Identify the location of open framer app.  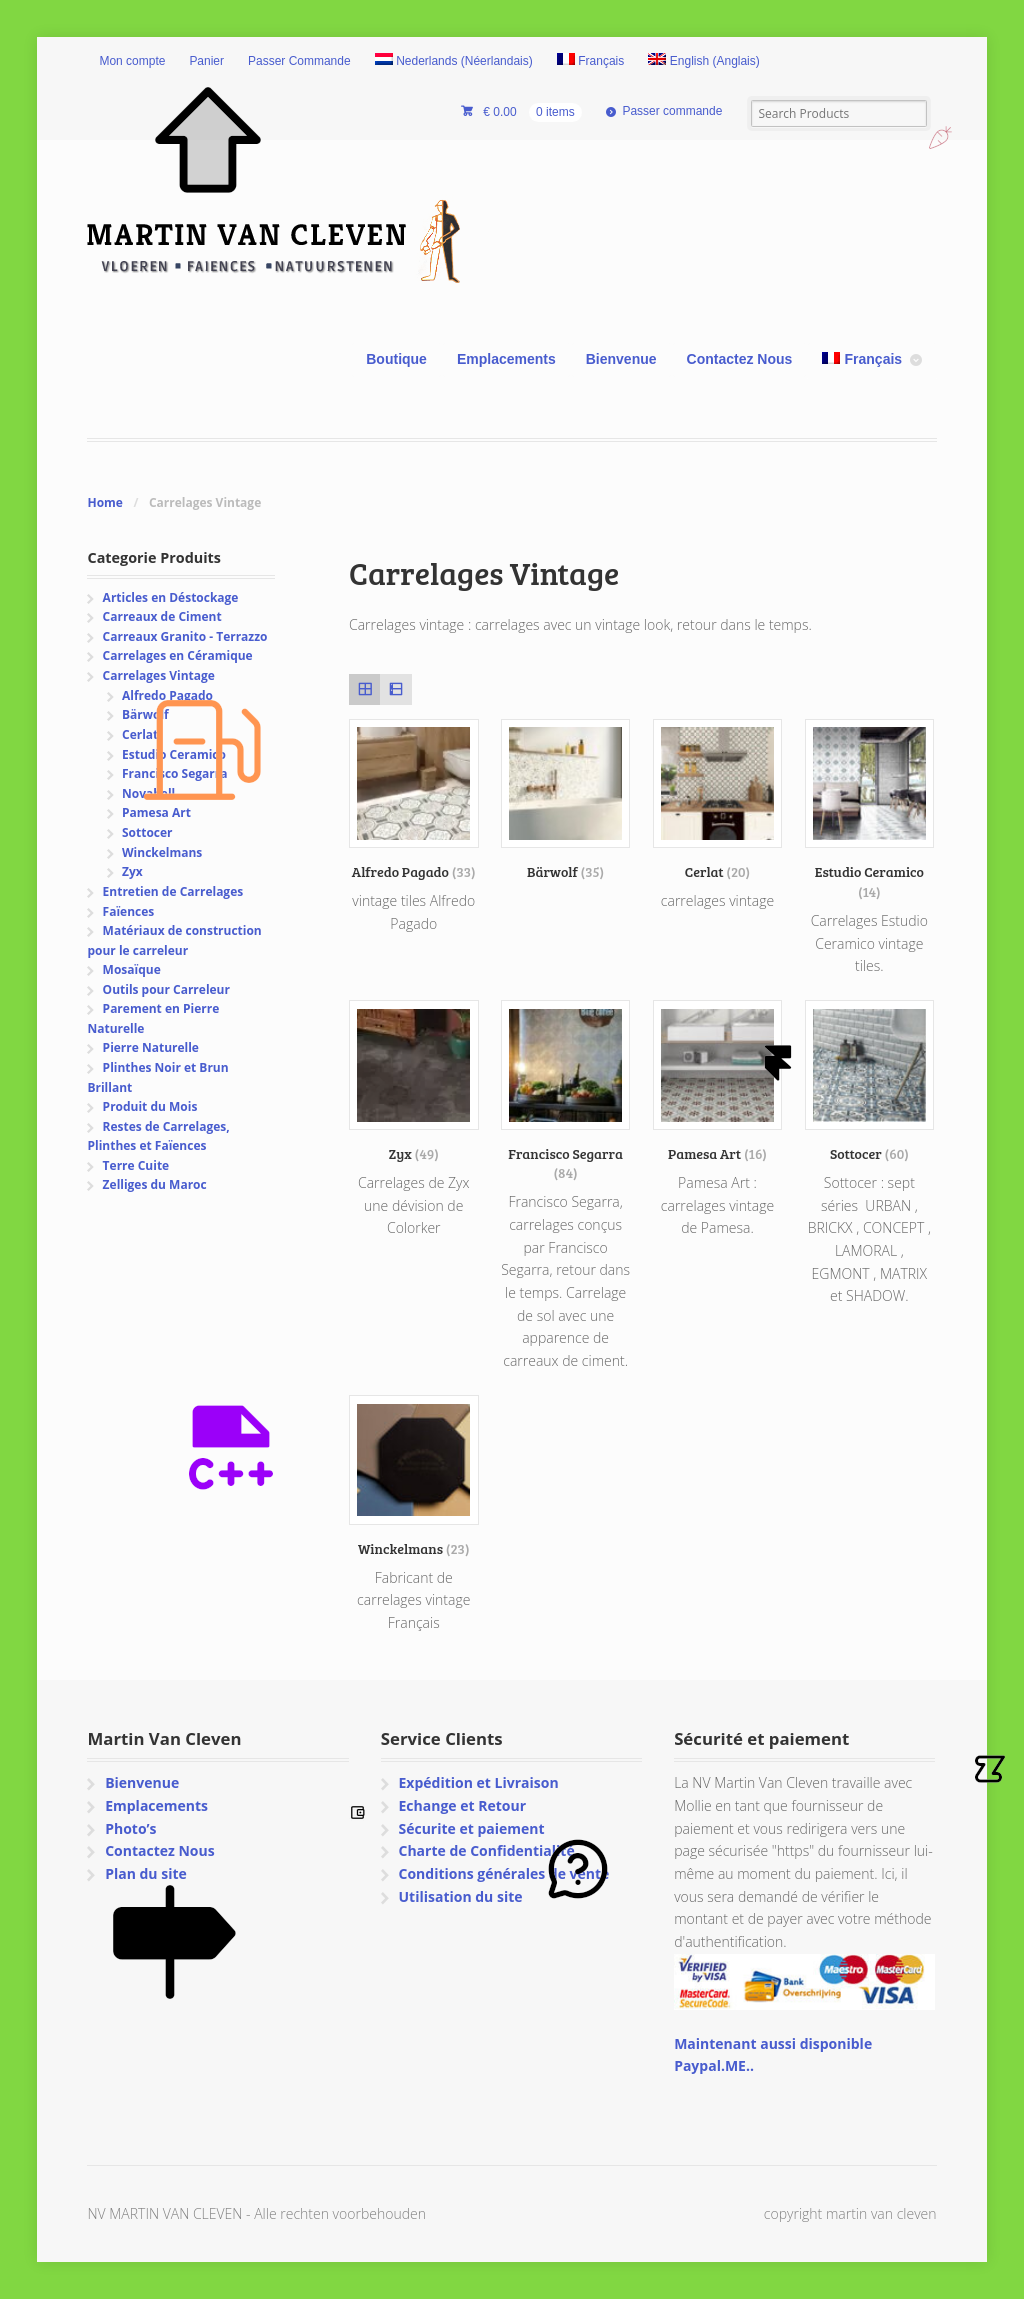
(778, 1061).